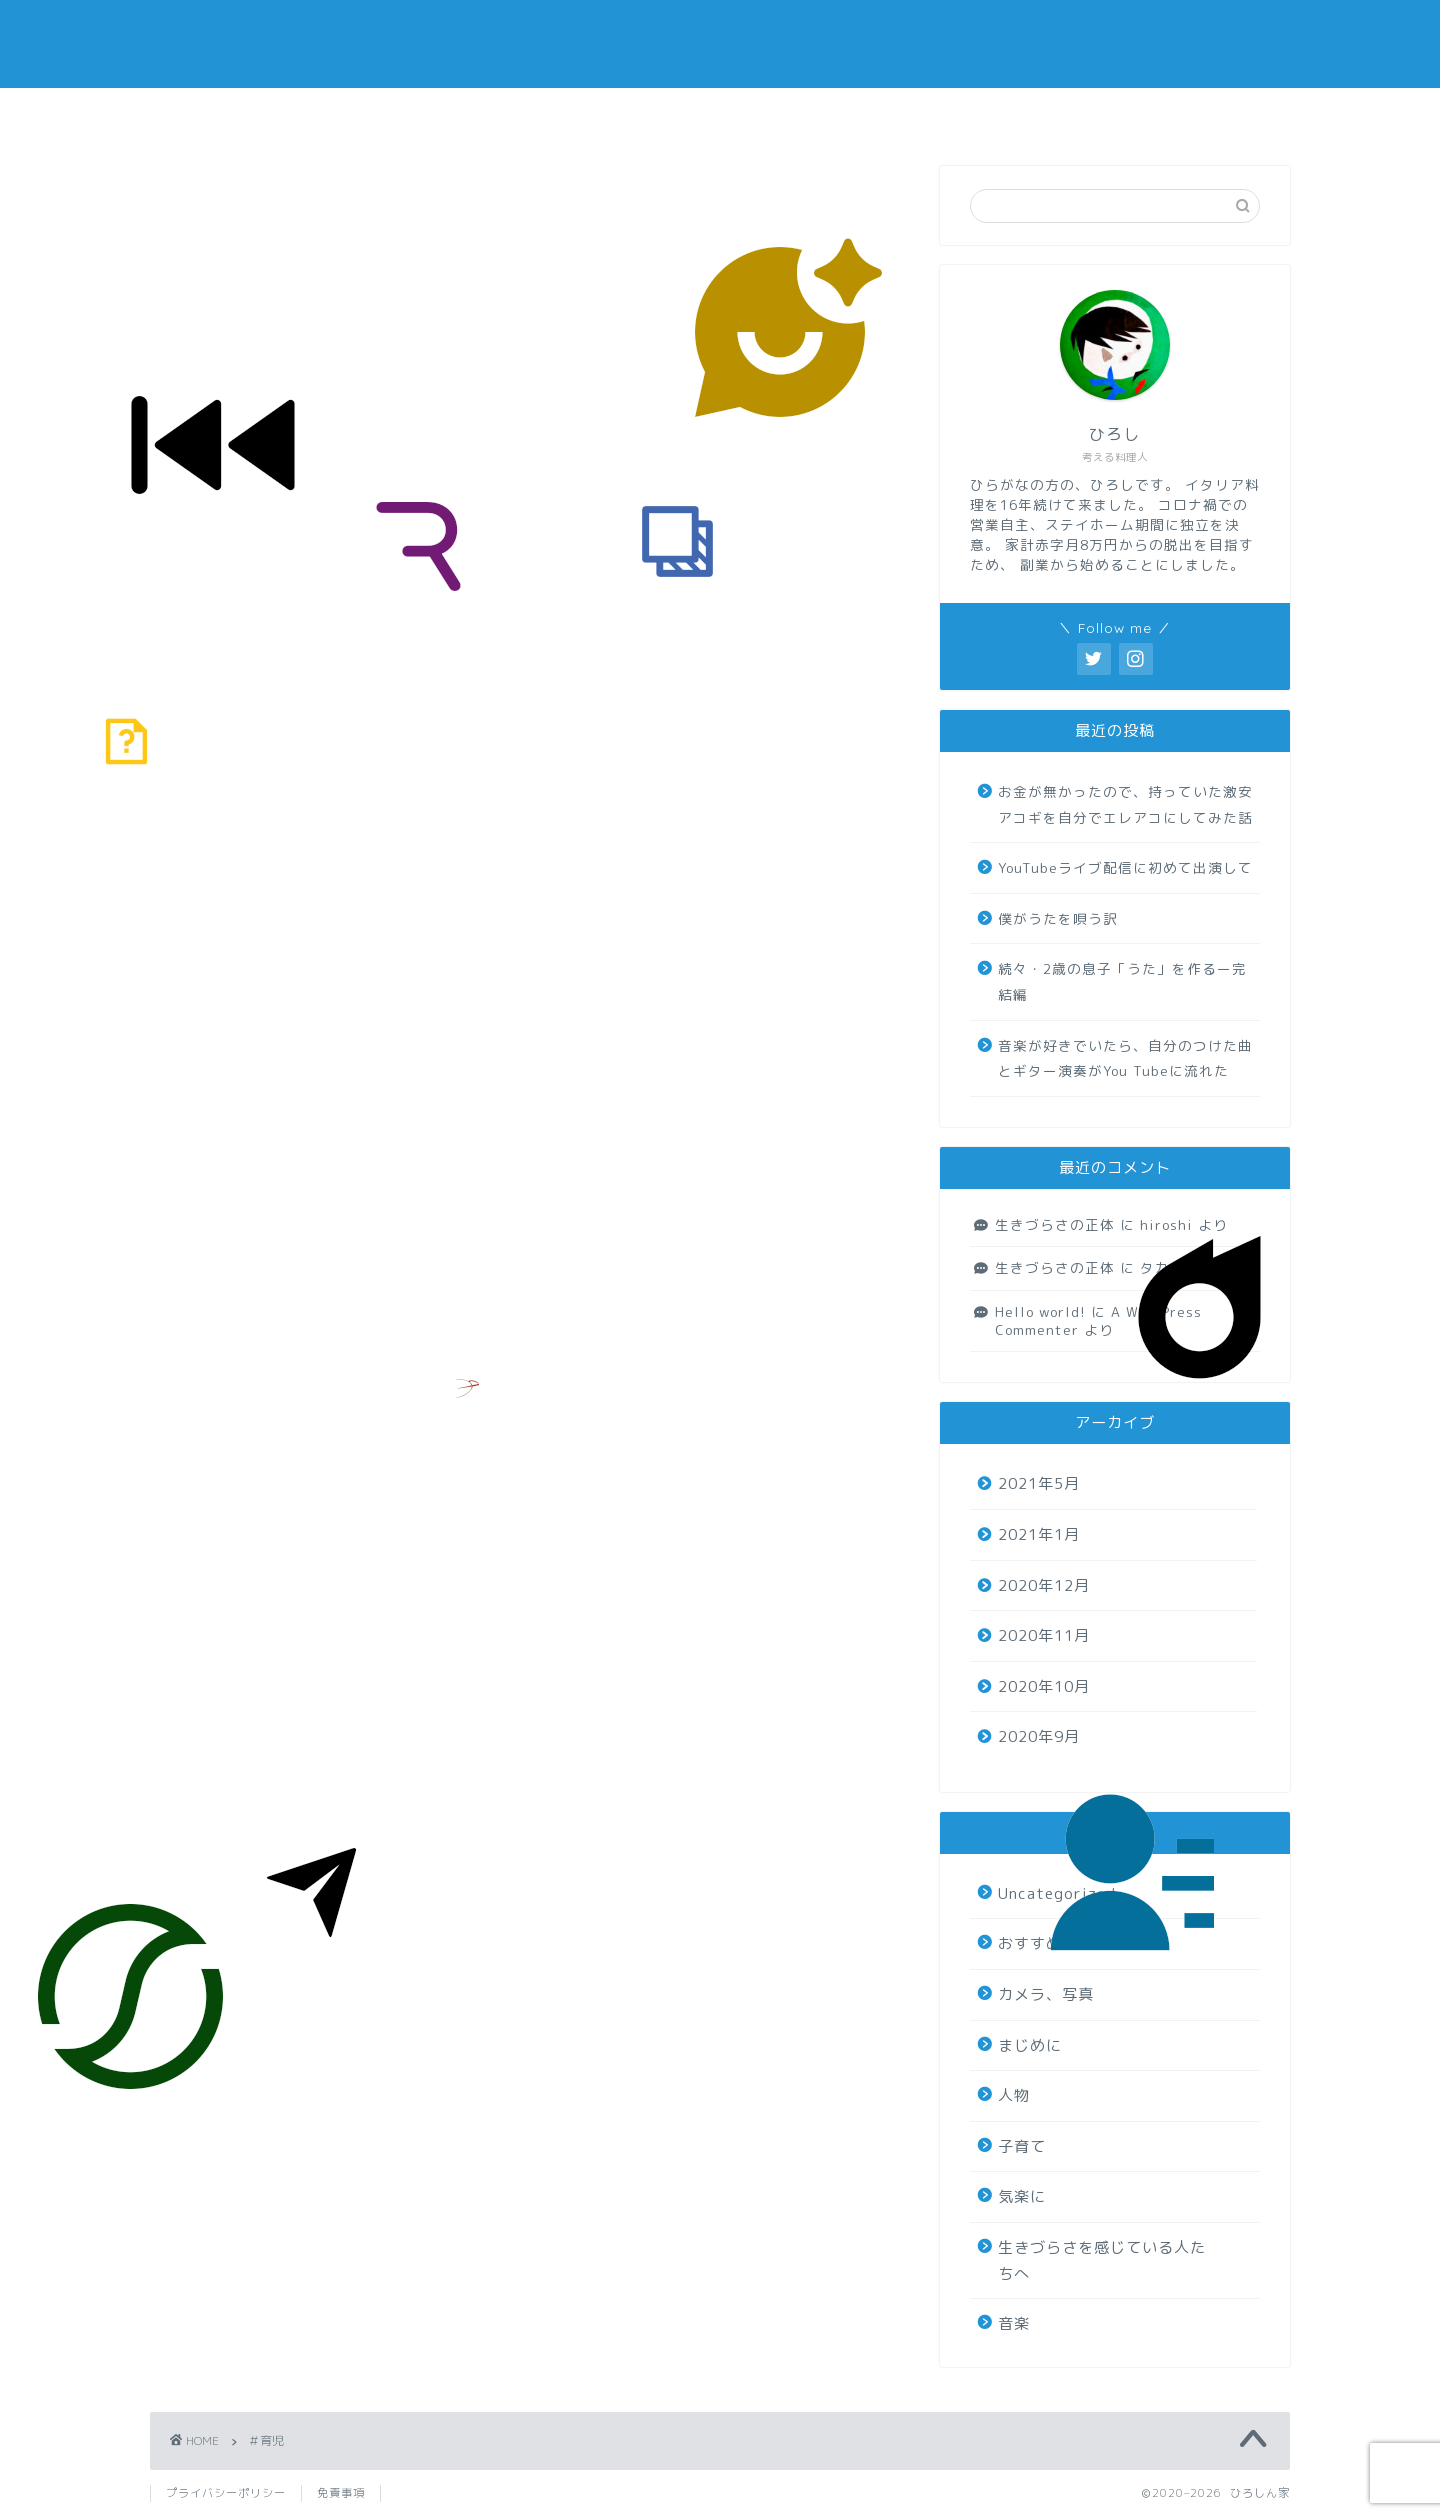 This screenshot has height=2517, width=1440. What do you see at coordinates (213, 445) in the screenshot?
I see `skip to the beginning of the track` at bounding box center [213, 445].